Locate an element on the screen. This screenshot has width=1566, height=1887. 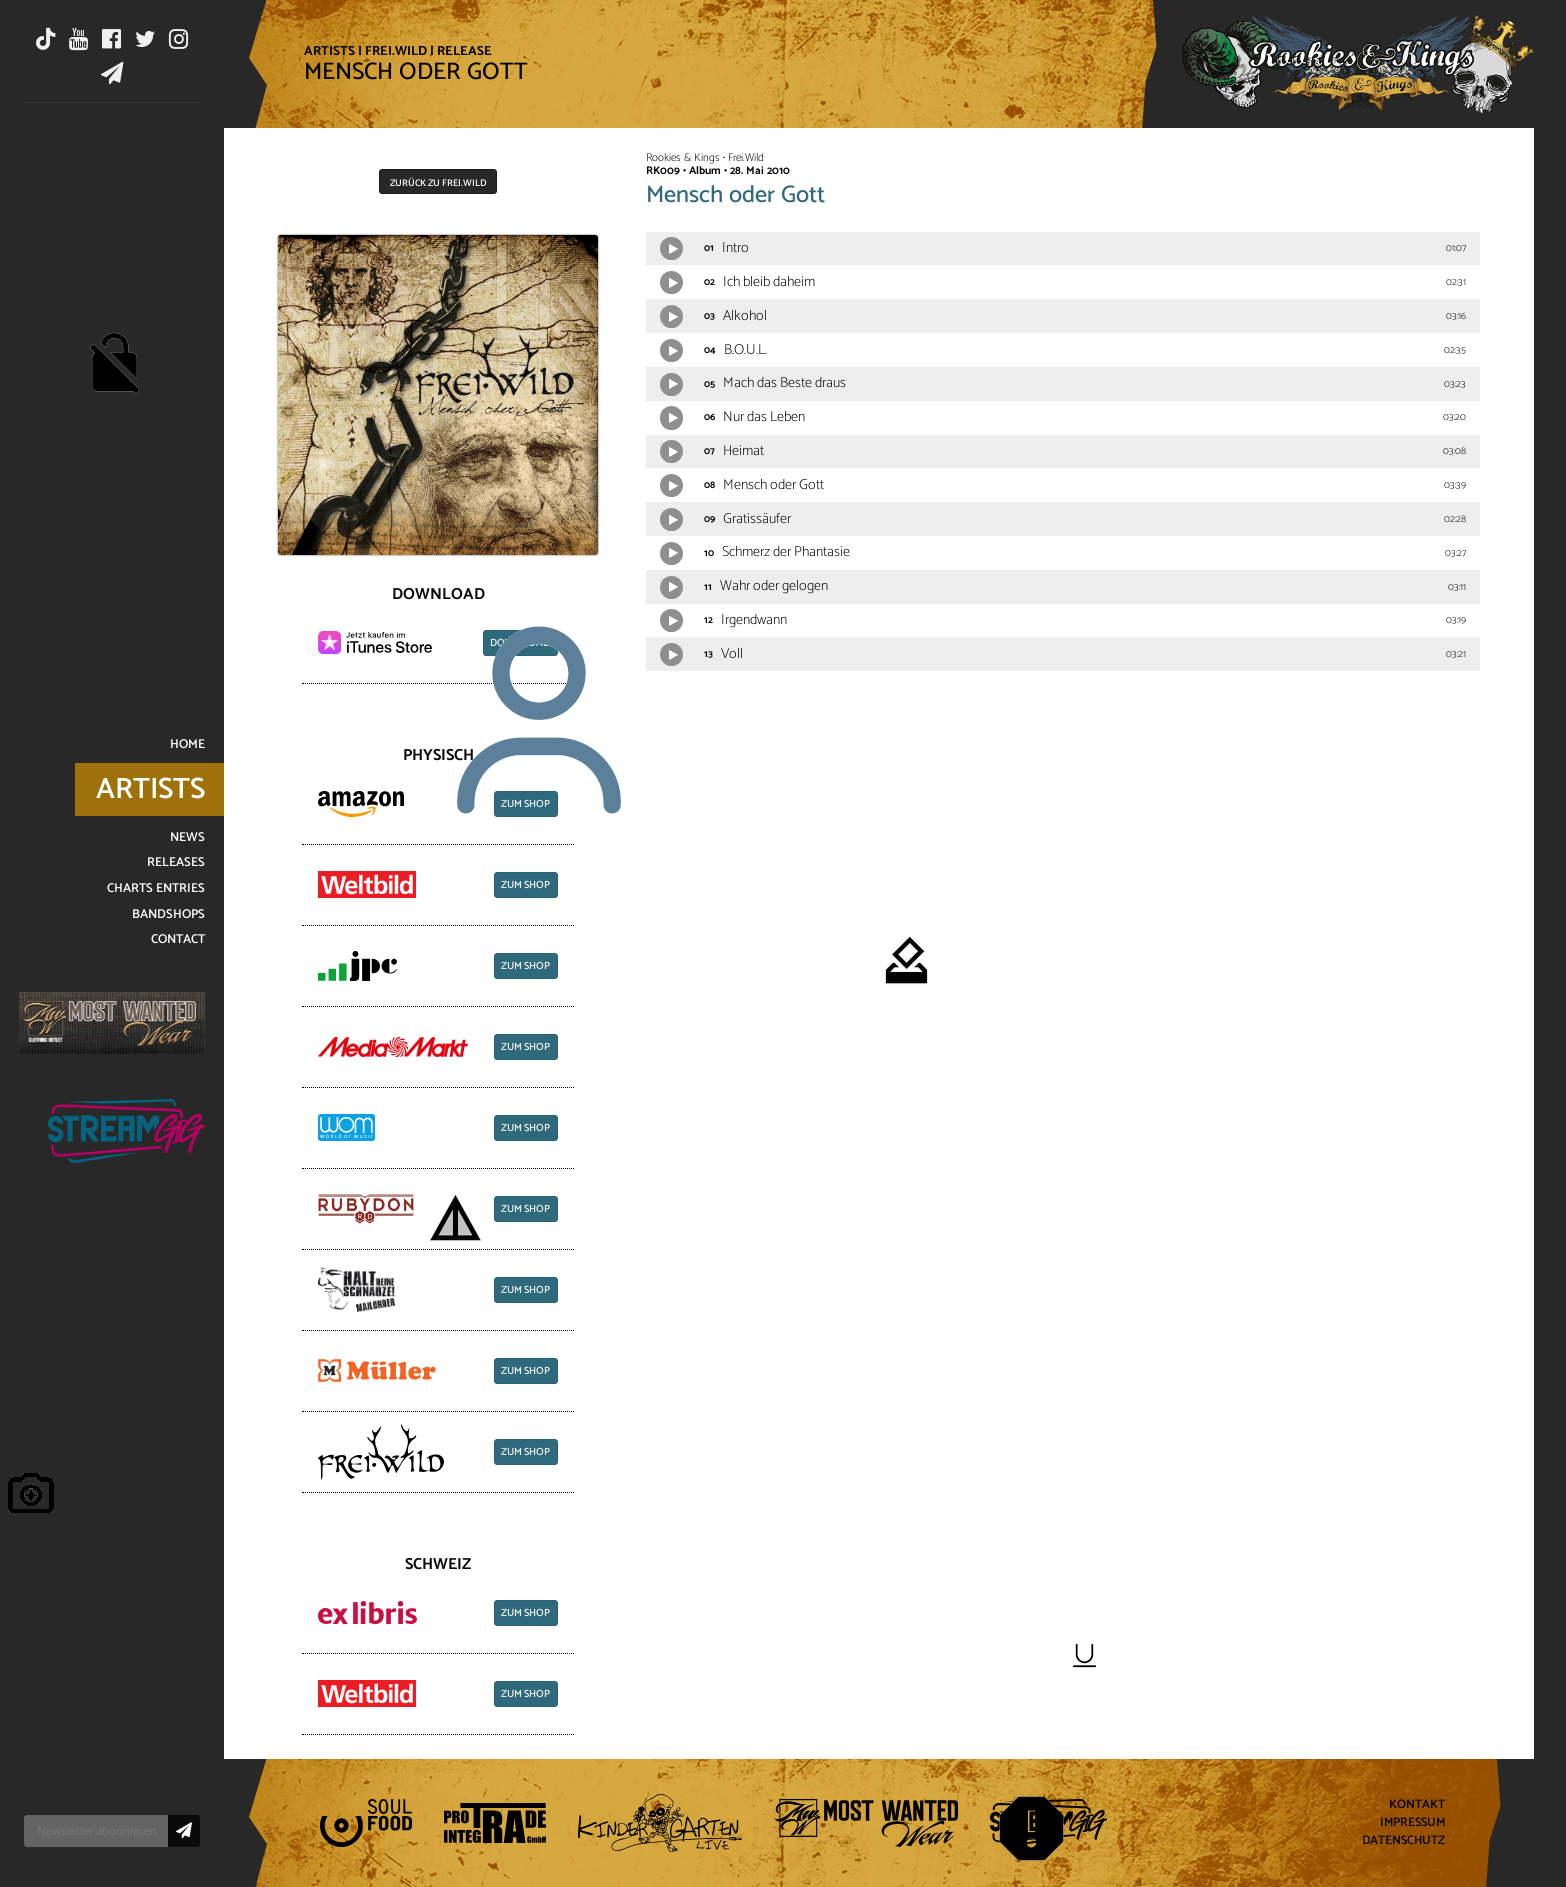
report a problem or violation is located at coordinates (1031, 1828).